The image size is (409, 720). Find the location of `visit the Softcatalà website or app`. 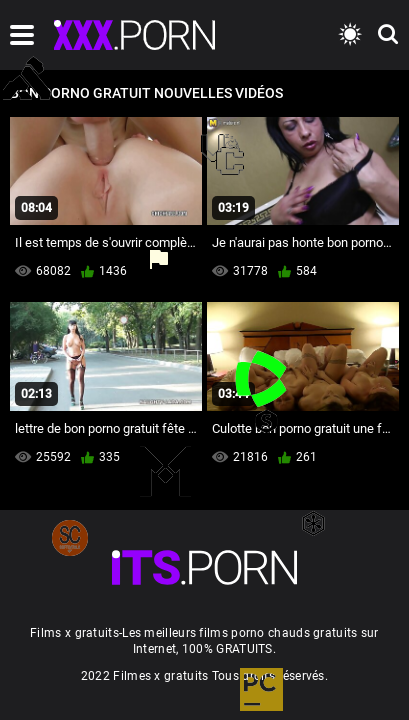

visit the Softcatalà website or app is located at coordinates (70, 538).